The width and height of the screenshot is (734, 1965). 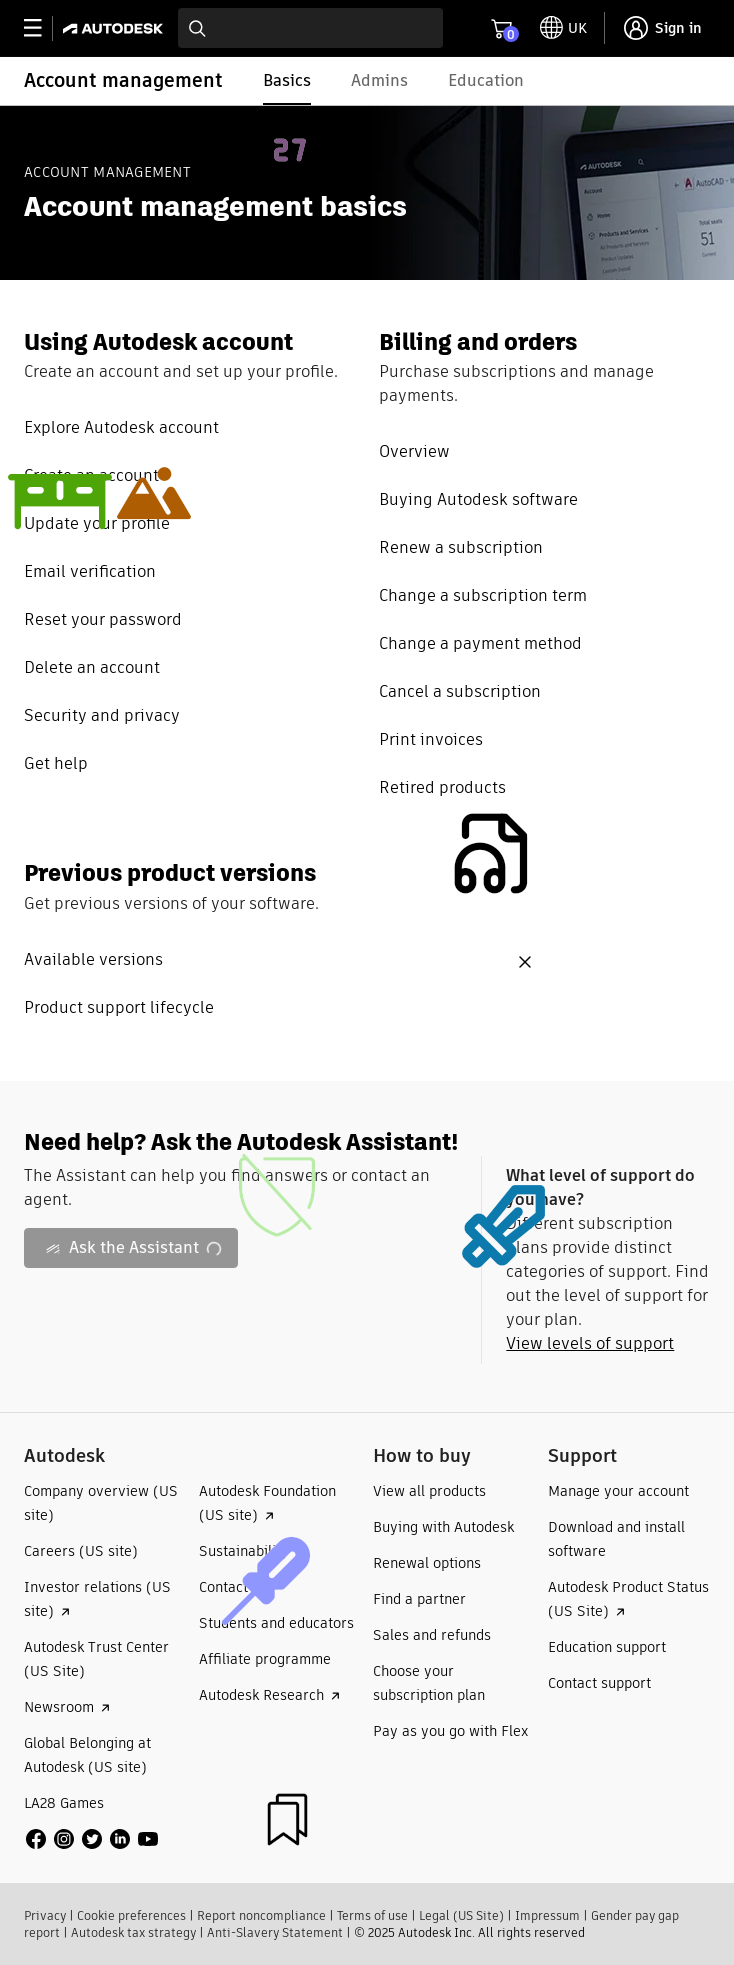 I want to click on open an audio file, so click(x=494, y=853).